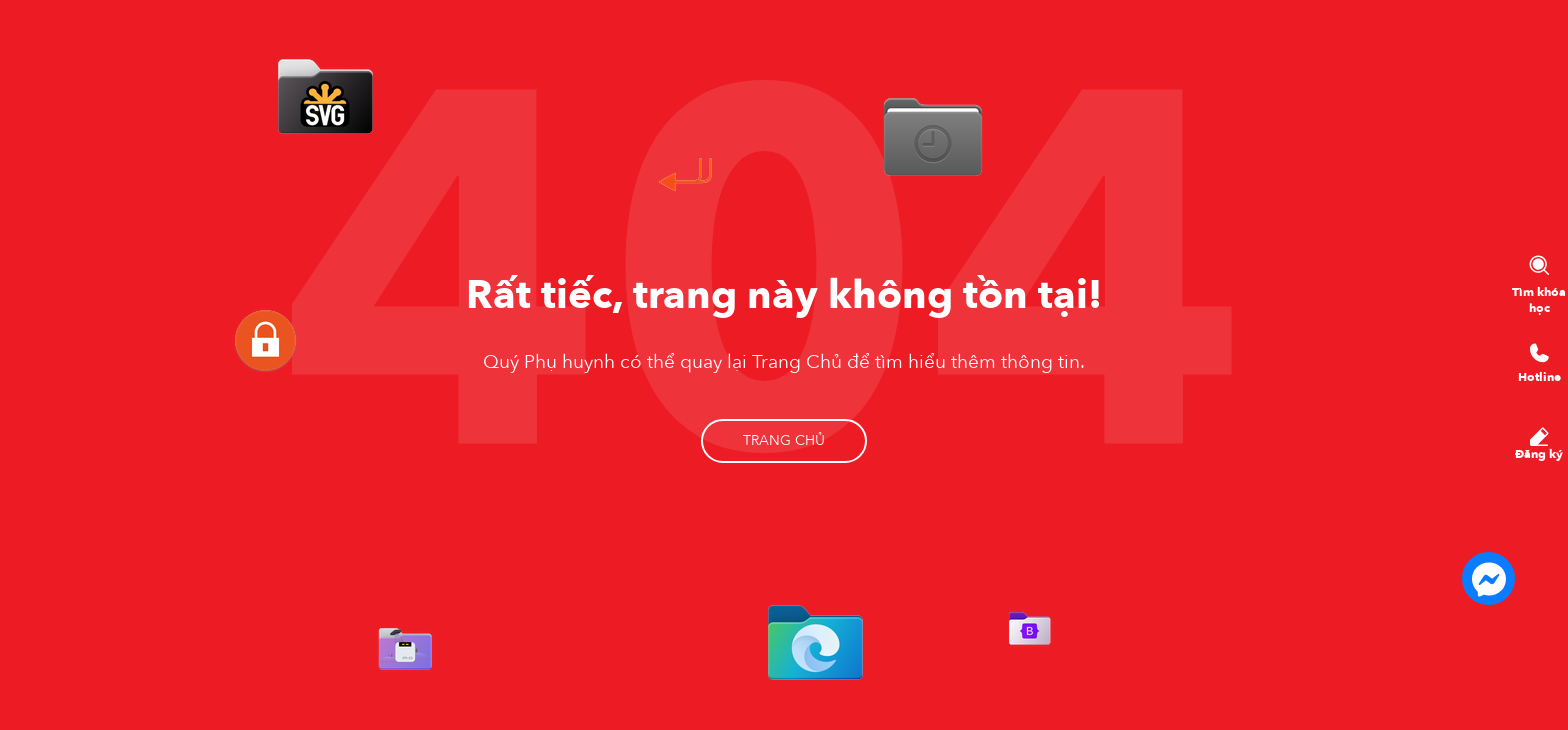 This screenshot has height=730, width=1568. Describe the element at coordinates (405, 651) in the screenshot. I see `open motrix download manager folder` at that location.